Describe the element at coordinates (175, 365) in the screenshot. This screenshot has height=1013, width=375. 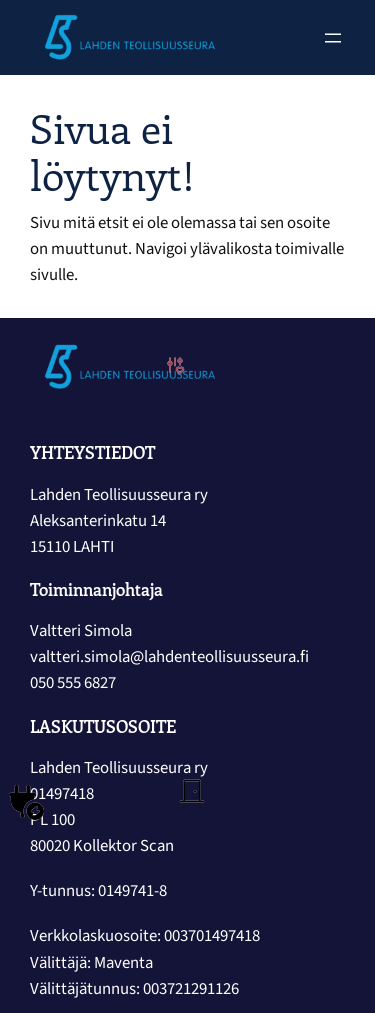
I see `customize favorite or liked item settings` at that location.